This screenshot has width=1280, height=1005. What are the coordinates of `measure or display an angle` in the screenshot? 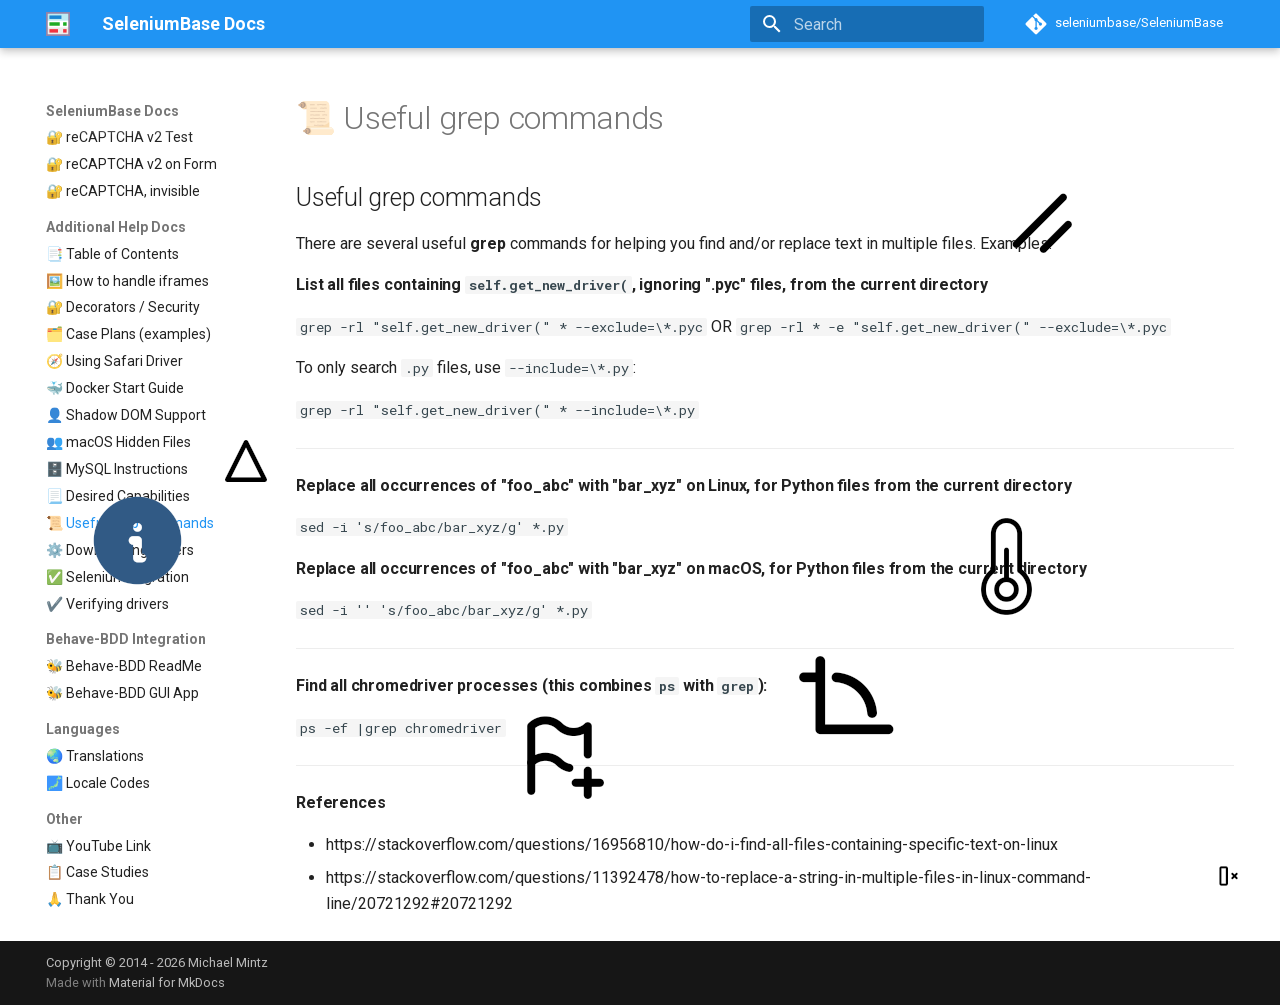 It's located at (843, 700).